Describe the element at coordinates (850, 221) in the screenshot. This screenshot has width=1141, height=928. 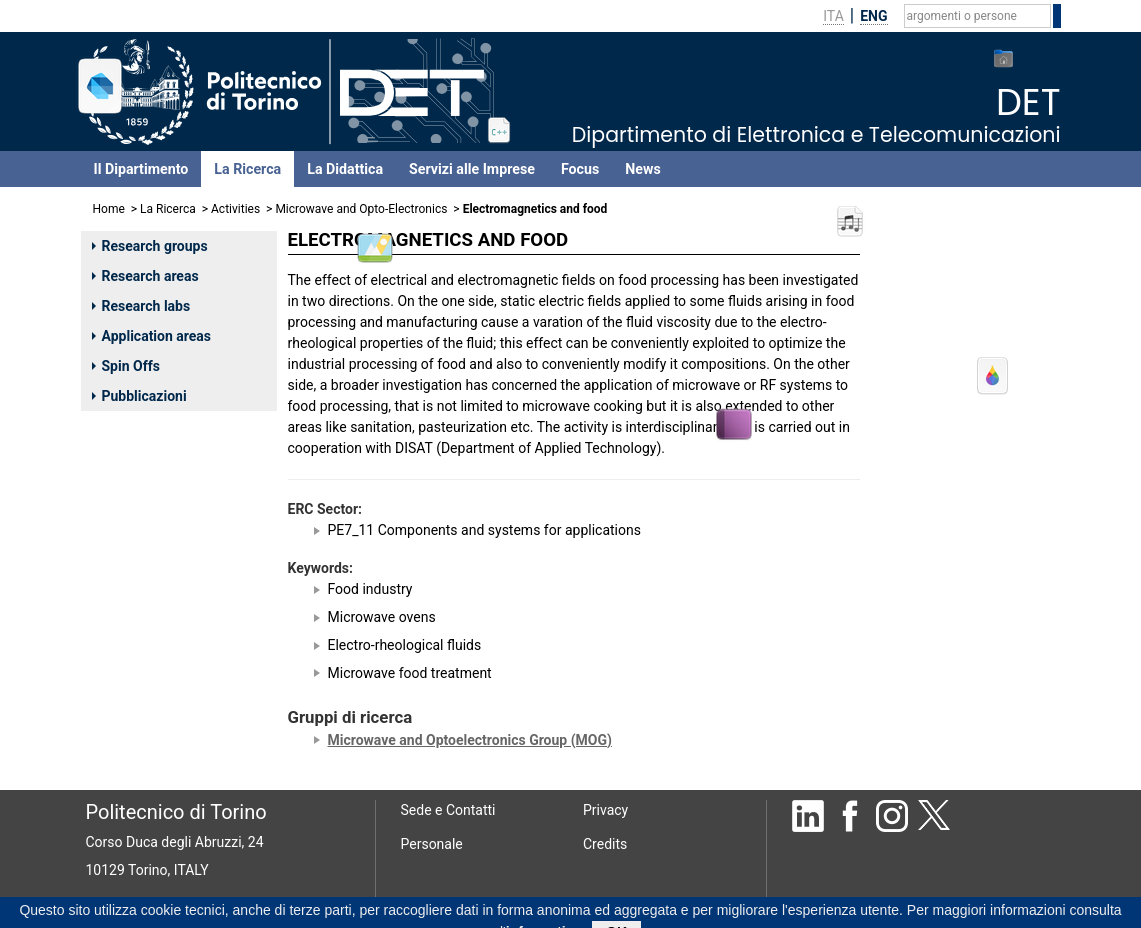
I see `open a lilypond music notation file` at that location.